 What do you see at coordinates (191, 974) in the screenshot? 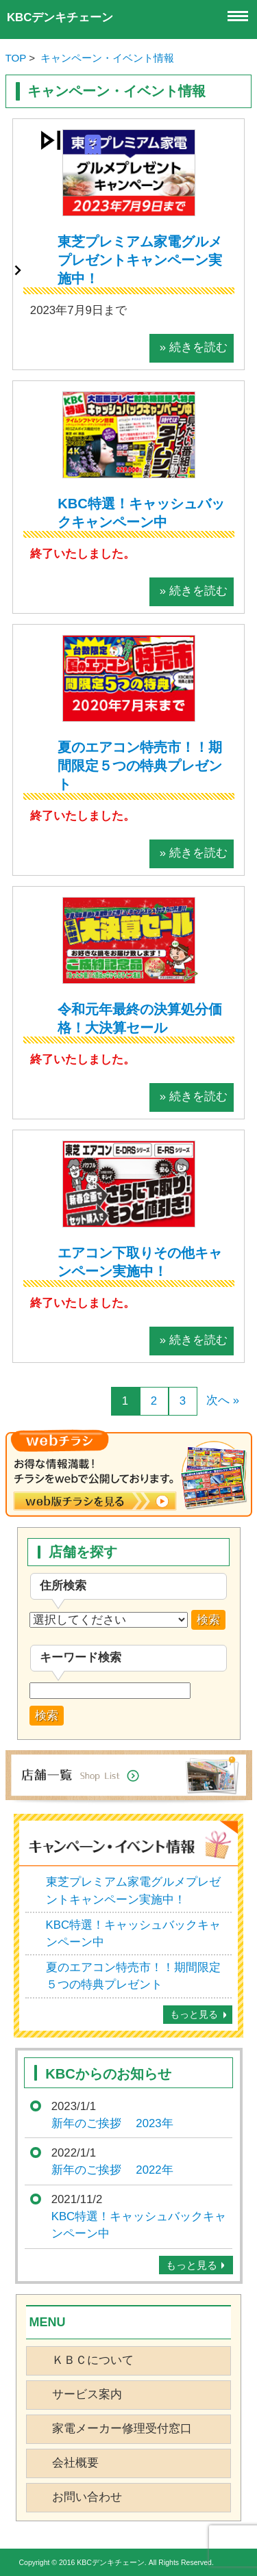
I see `open yatse remote control app` at bounding box center [191, 974].